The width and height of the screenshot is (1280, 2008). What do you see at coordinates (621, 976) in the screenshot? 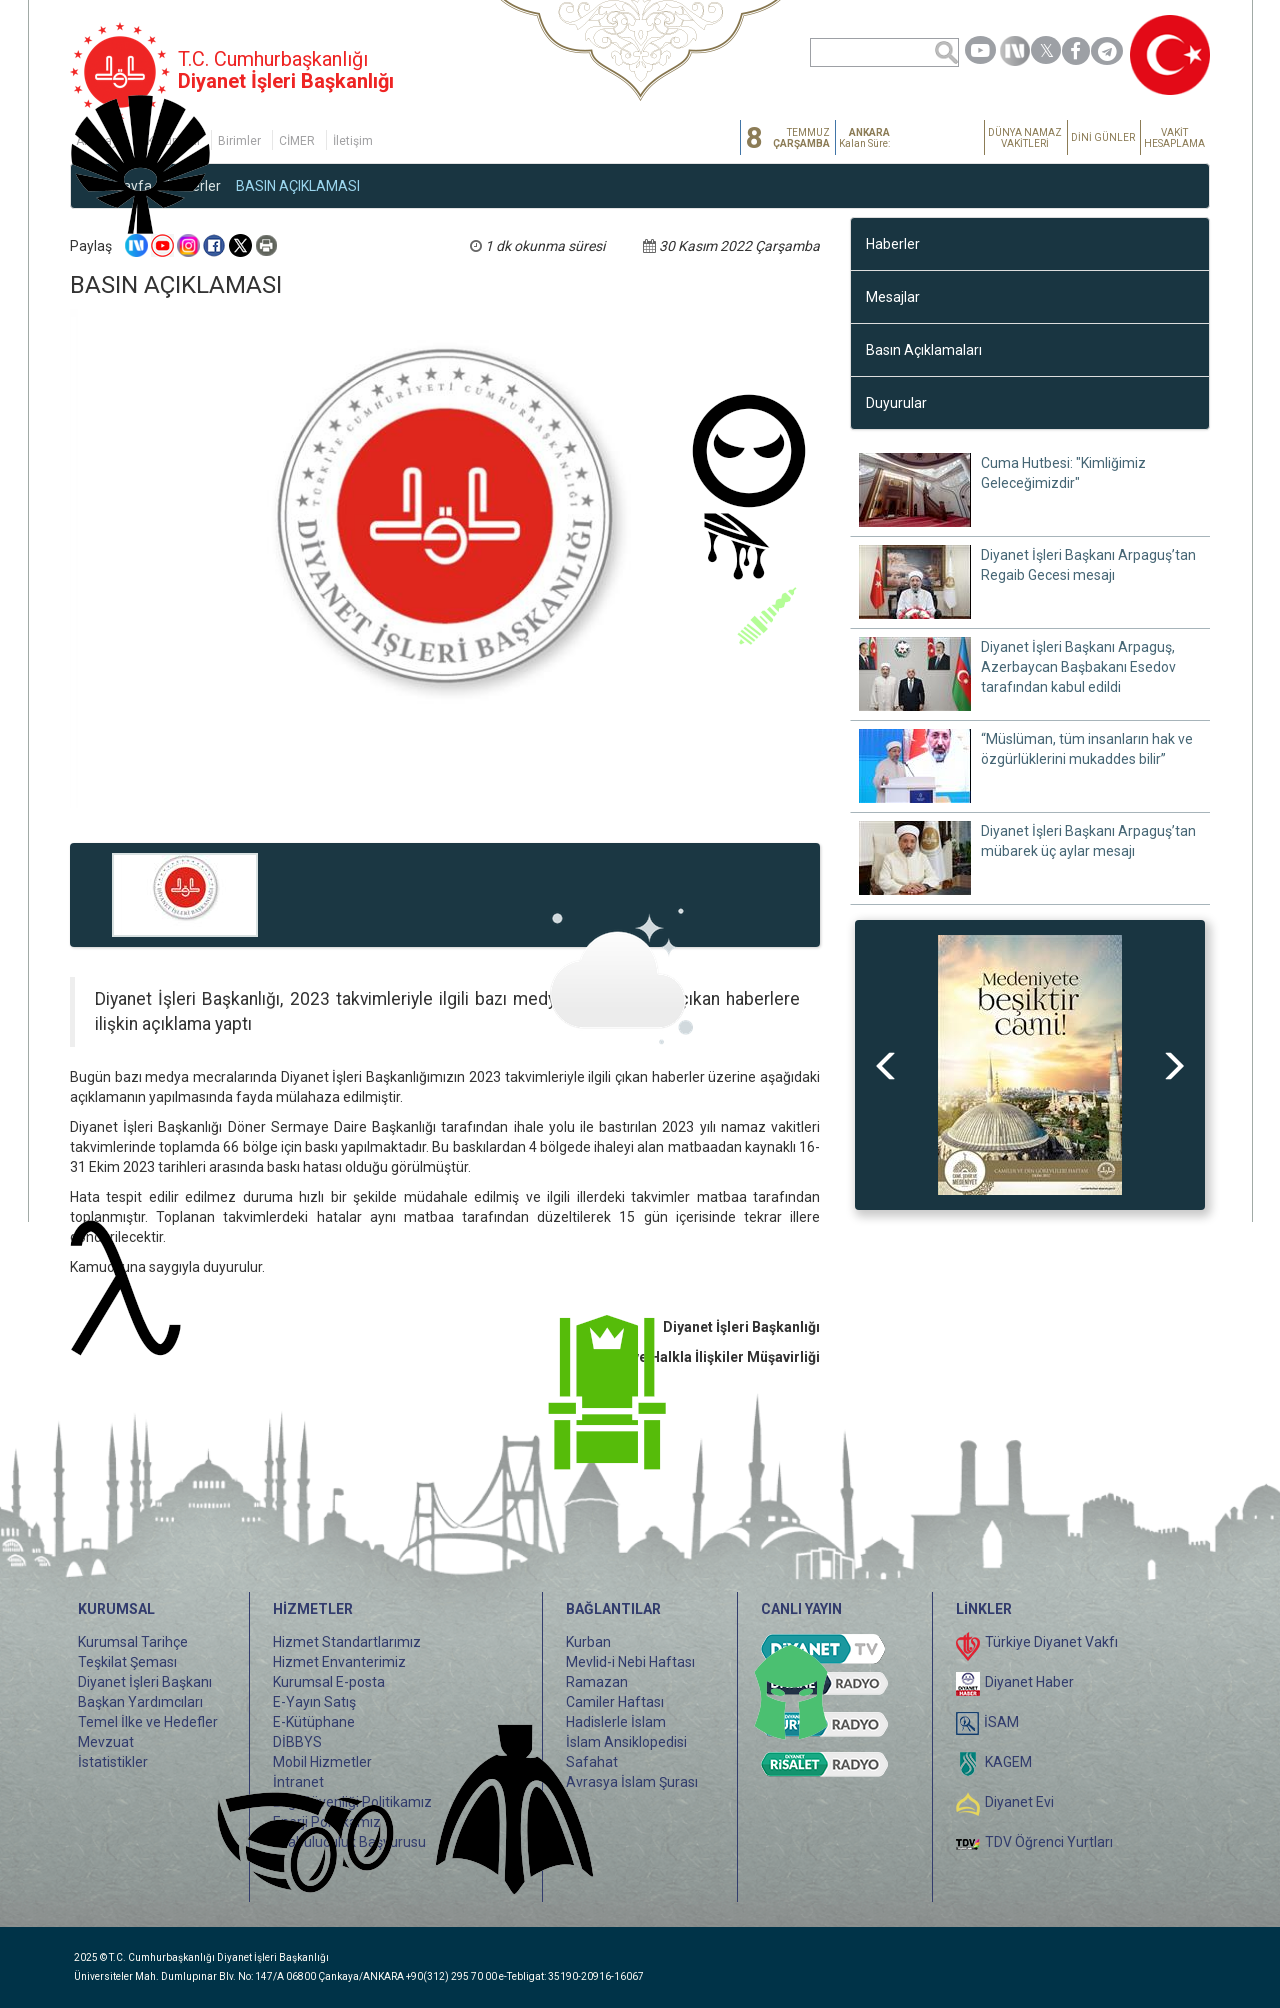
I see `indicates overcast or cloudy conditions at night` at bounding box center [621, 976].